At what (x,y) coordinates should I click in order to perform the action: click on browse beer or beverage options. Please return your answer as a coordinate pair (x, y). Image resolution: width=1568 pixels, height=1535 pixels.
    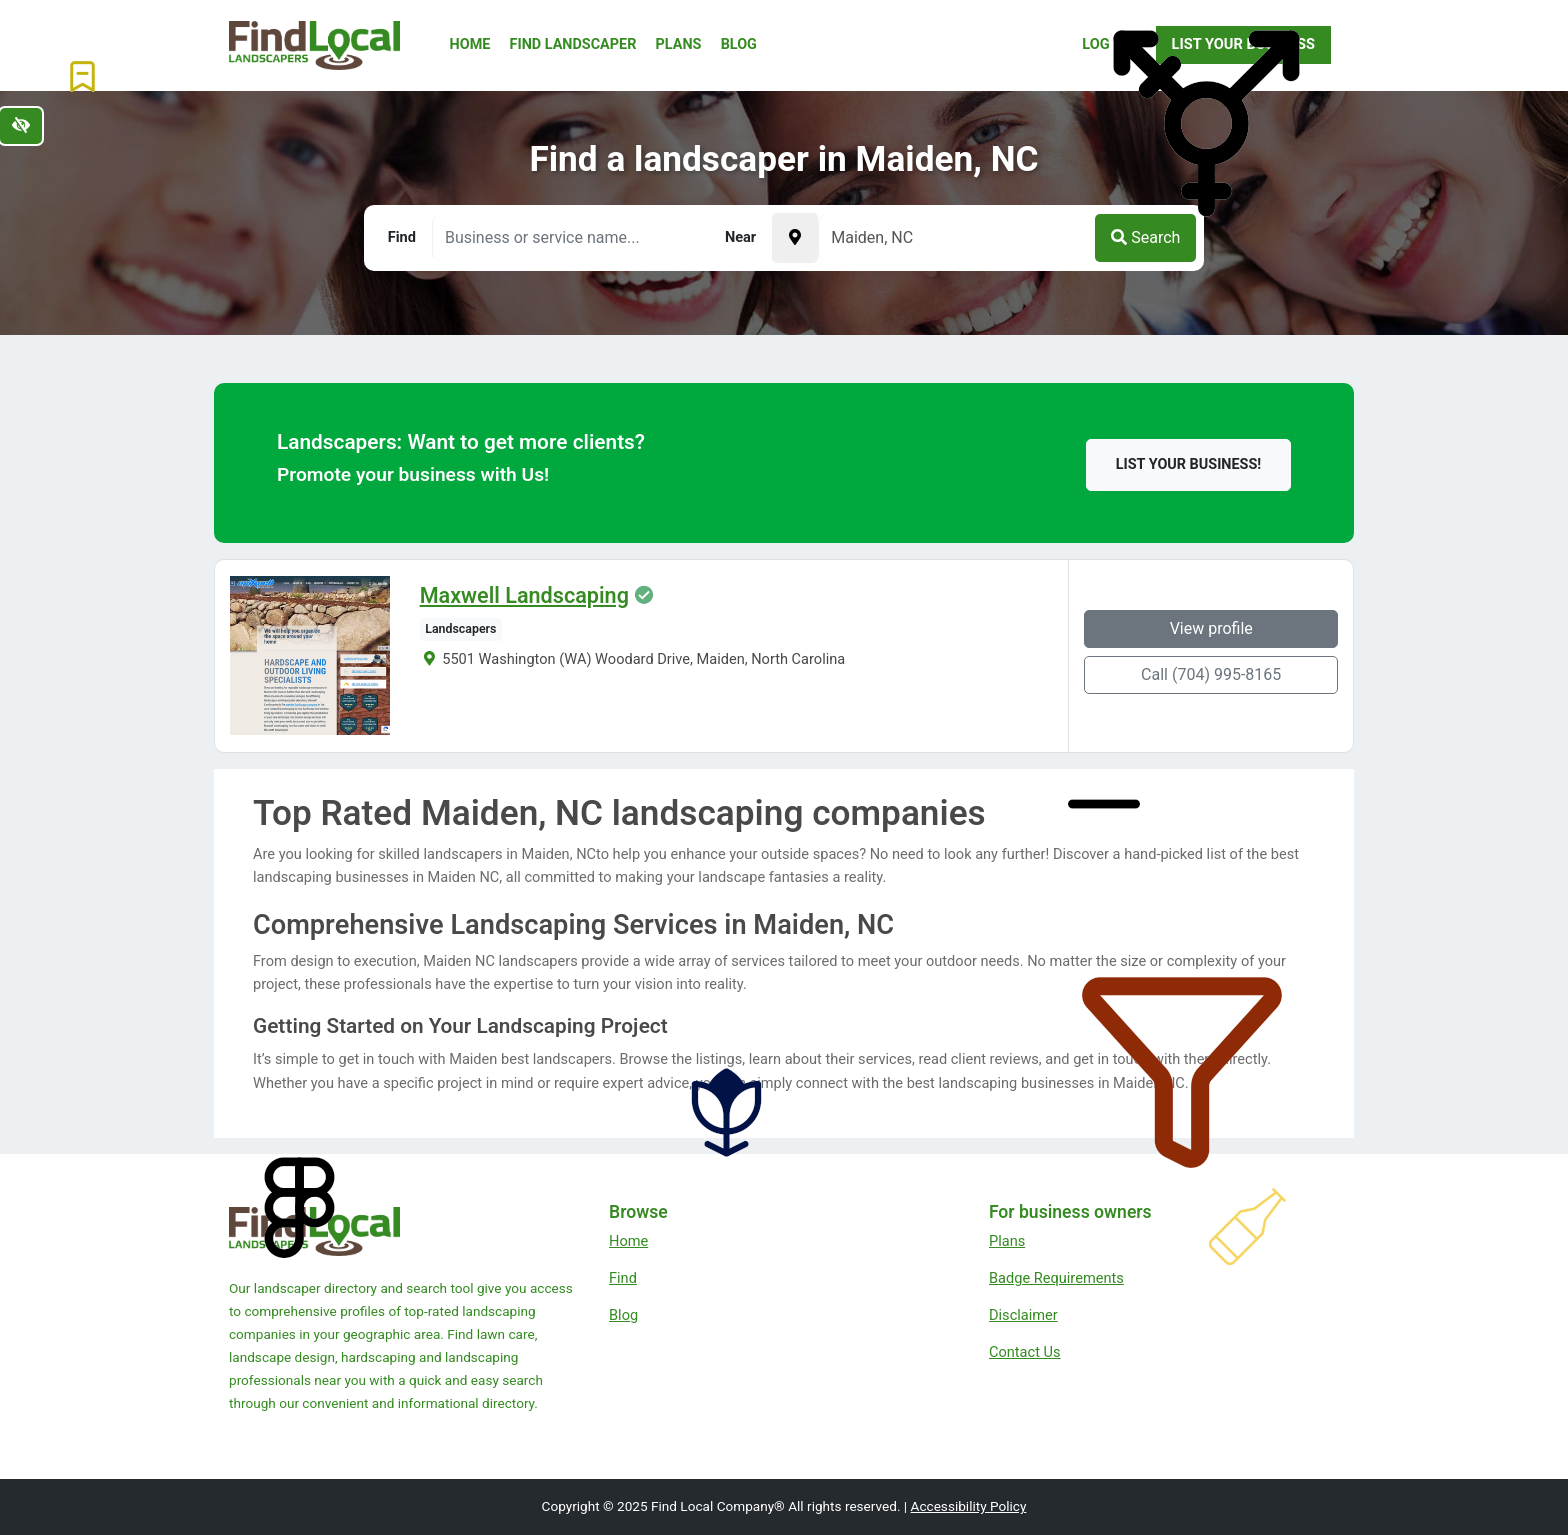
    Looking at the image, I should click on (1246, 1228).